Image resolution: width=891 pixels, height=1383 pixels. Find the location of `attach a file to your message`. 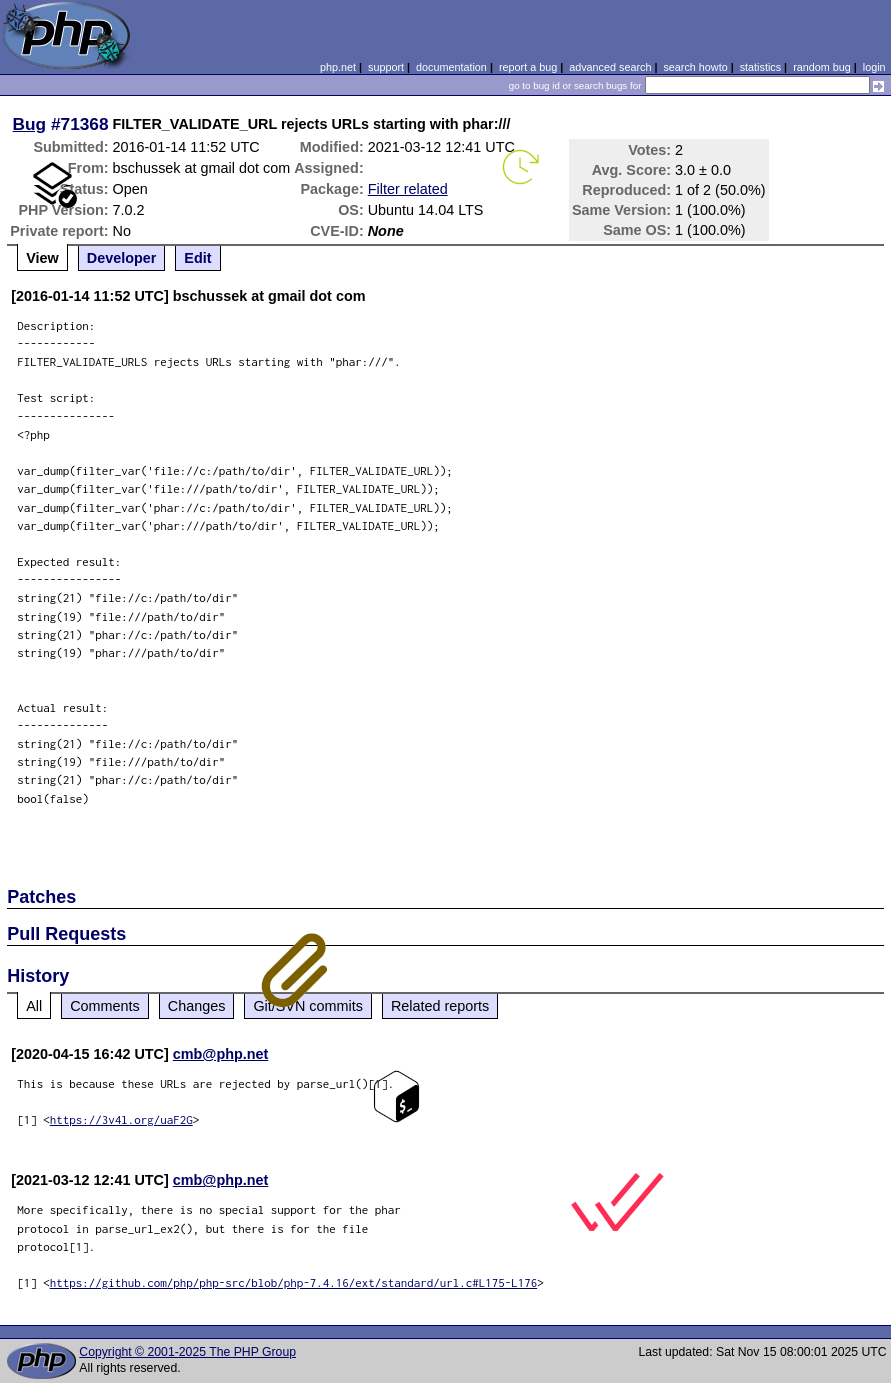

attach a file to your message is located at coordinates (296, 969).